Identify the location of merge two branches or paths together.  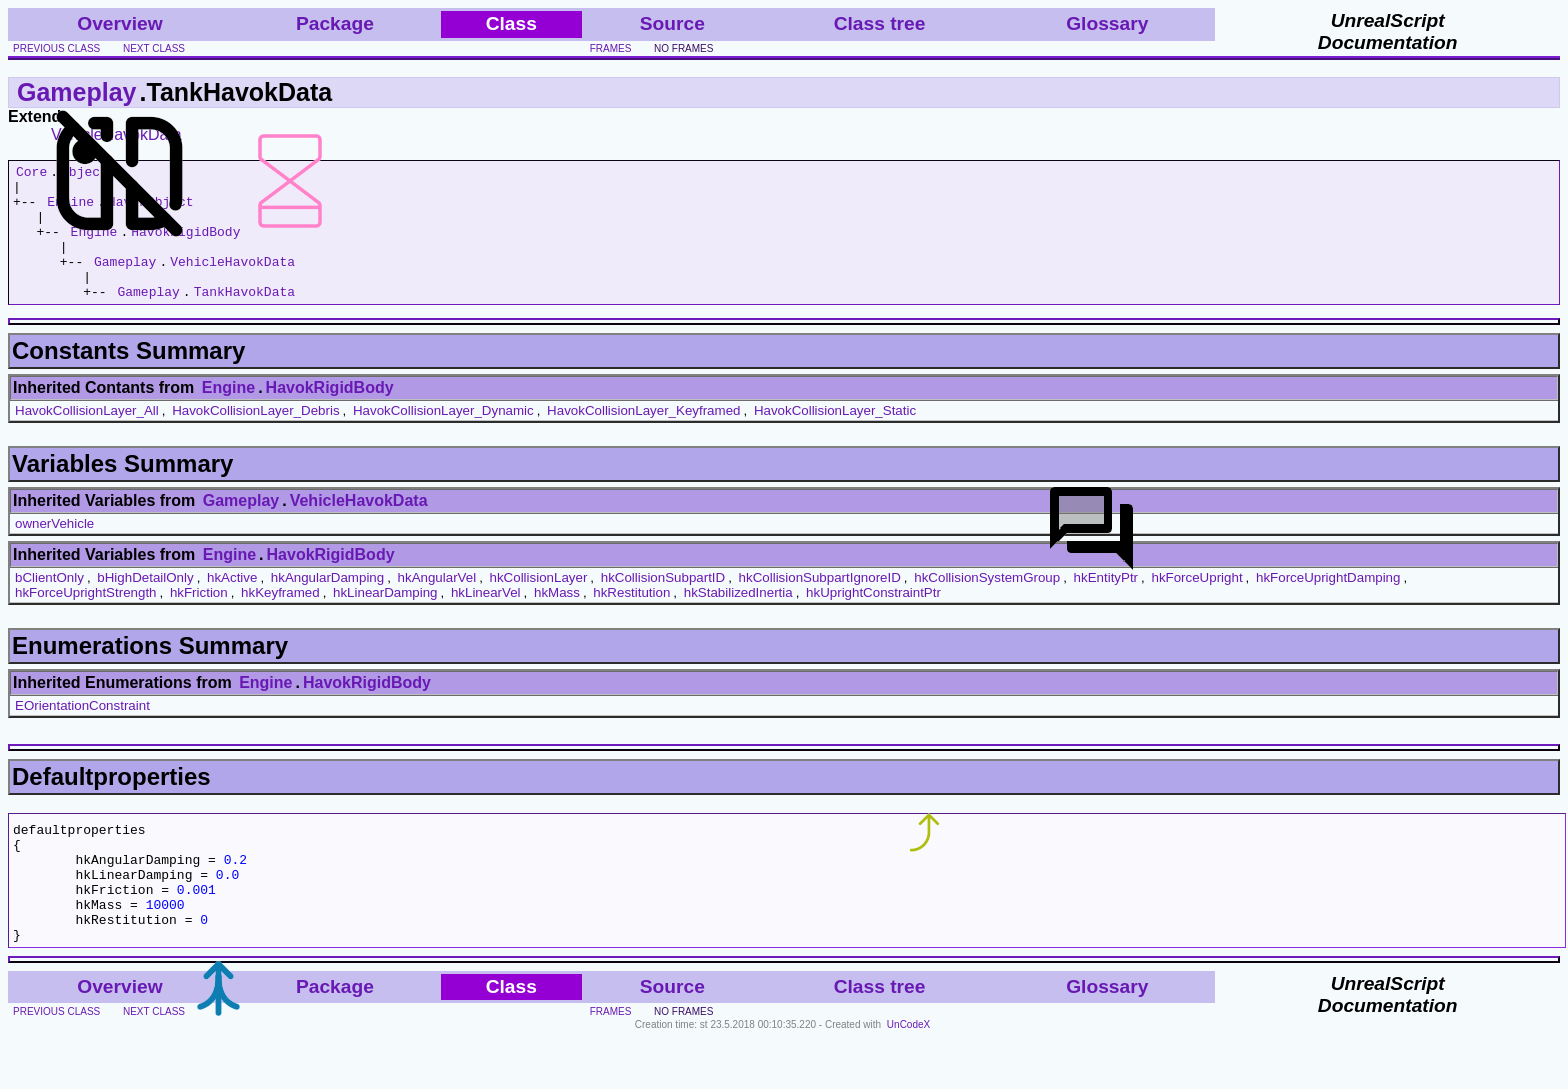
(218, 988).